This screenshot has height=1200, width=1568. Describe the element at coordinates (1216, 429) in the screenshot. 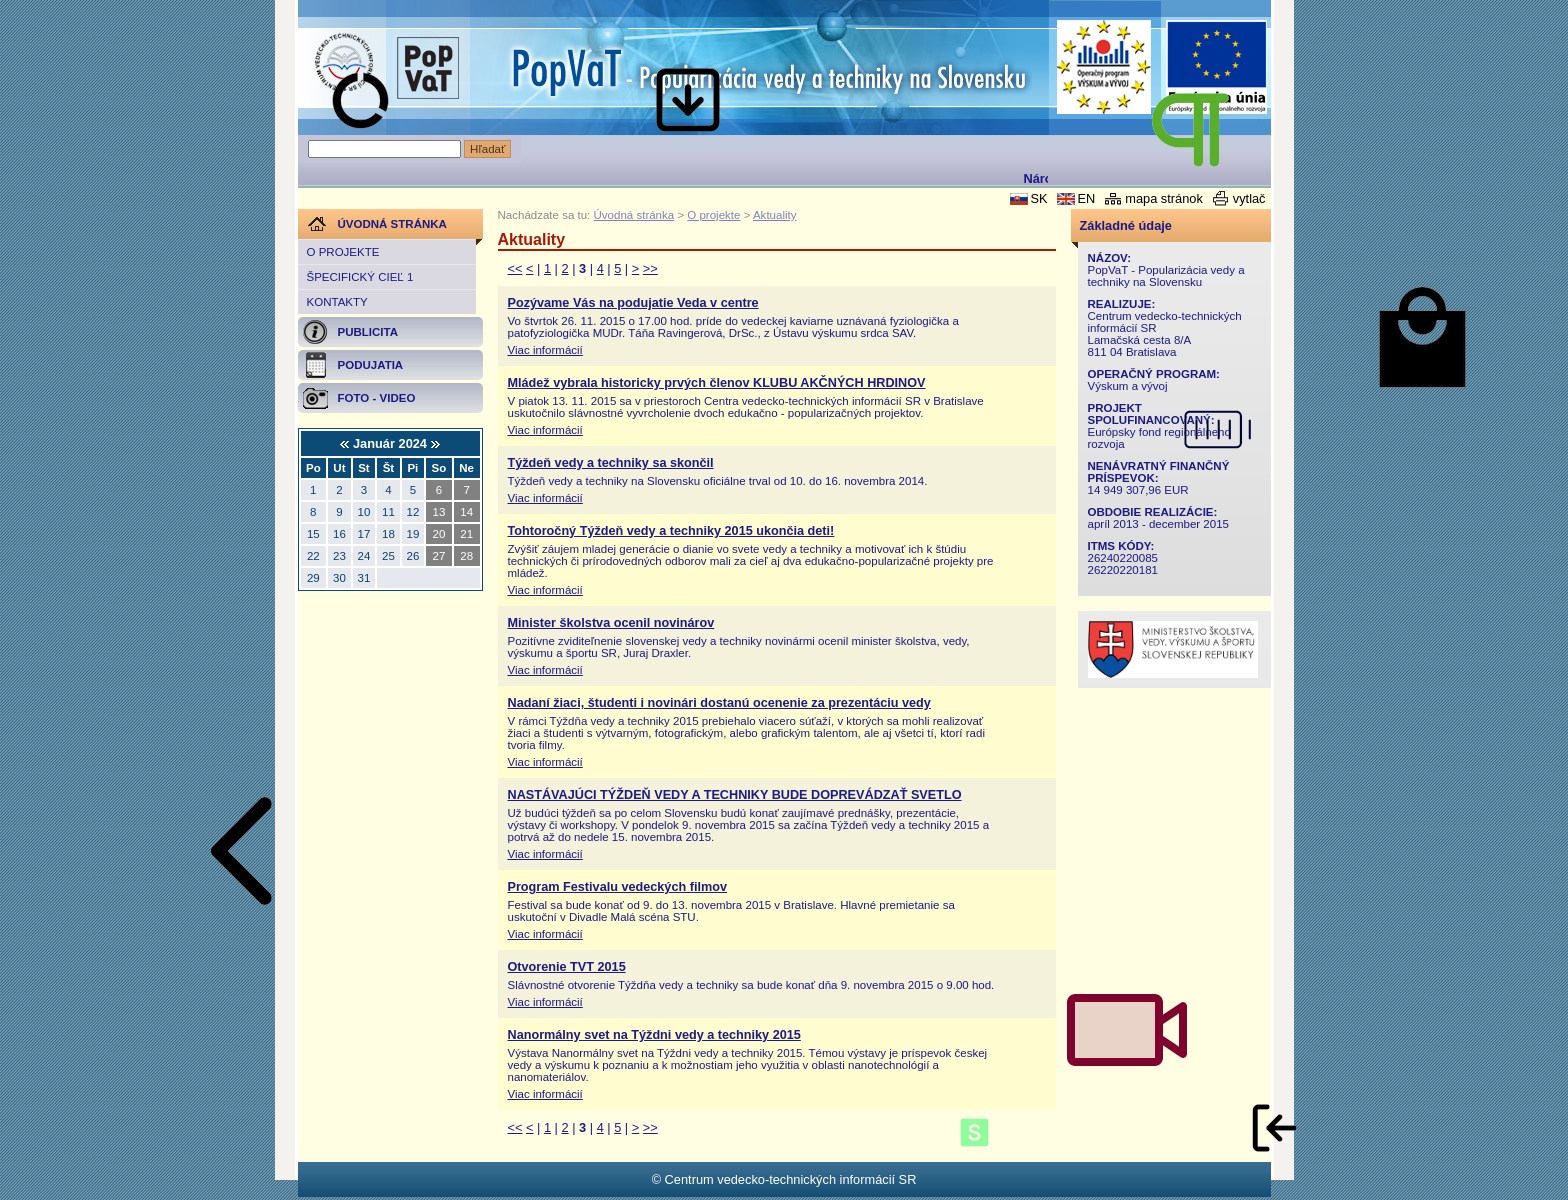

I see `indicates battery is fully charged` at that location.